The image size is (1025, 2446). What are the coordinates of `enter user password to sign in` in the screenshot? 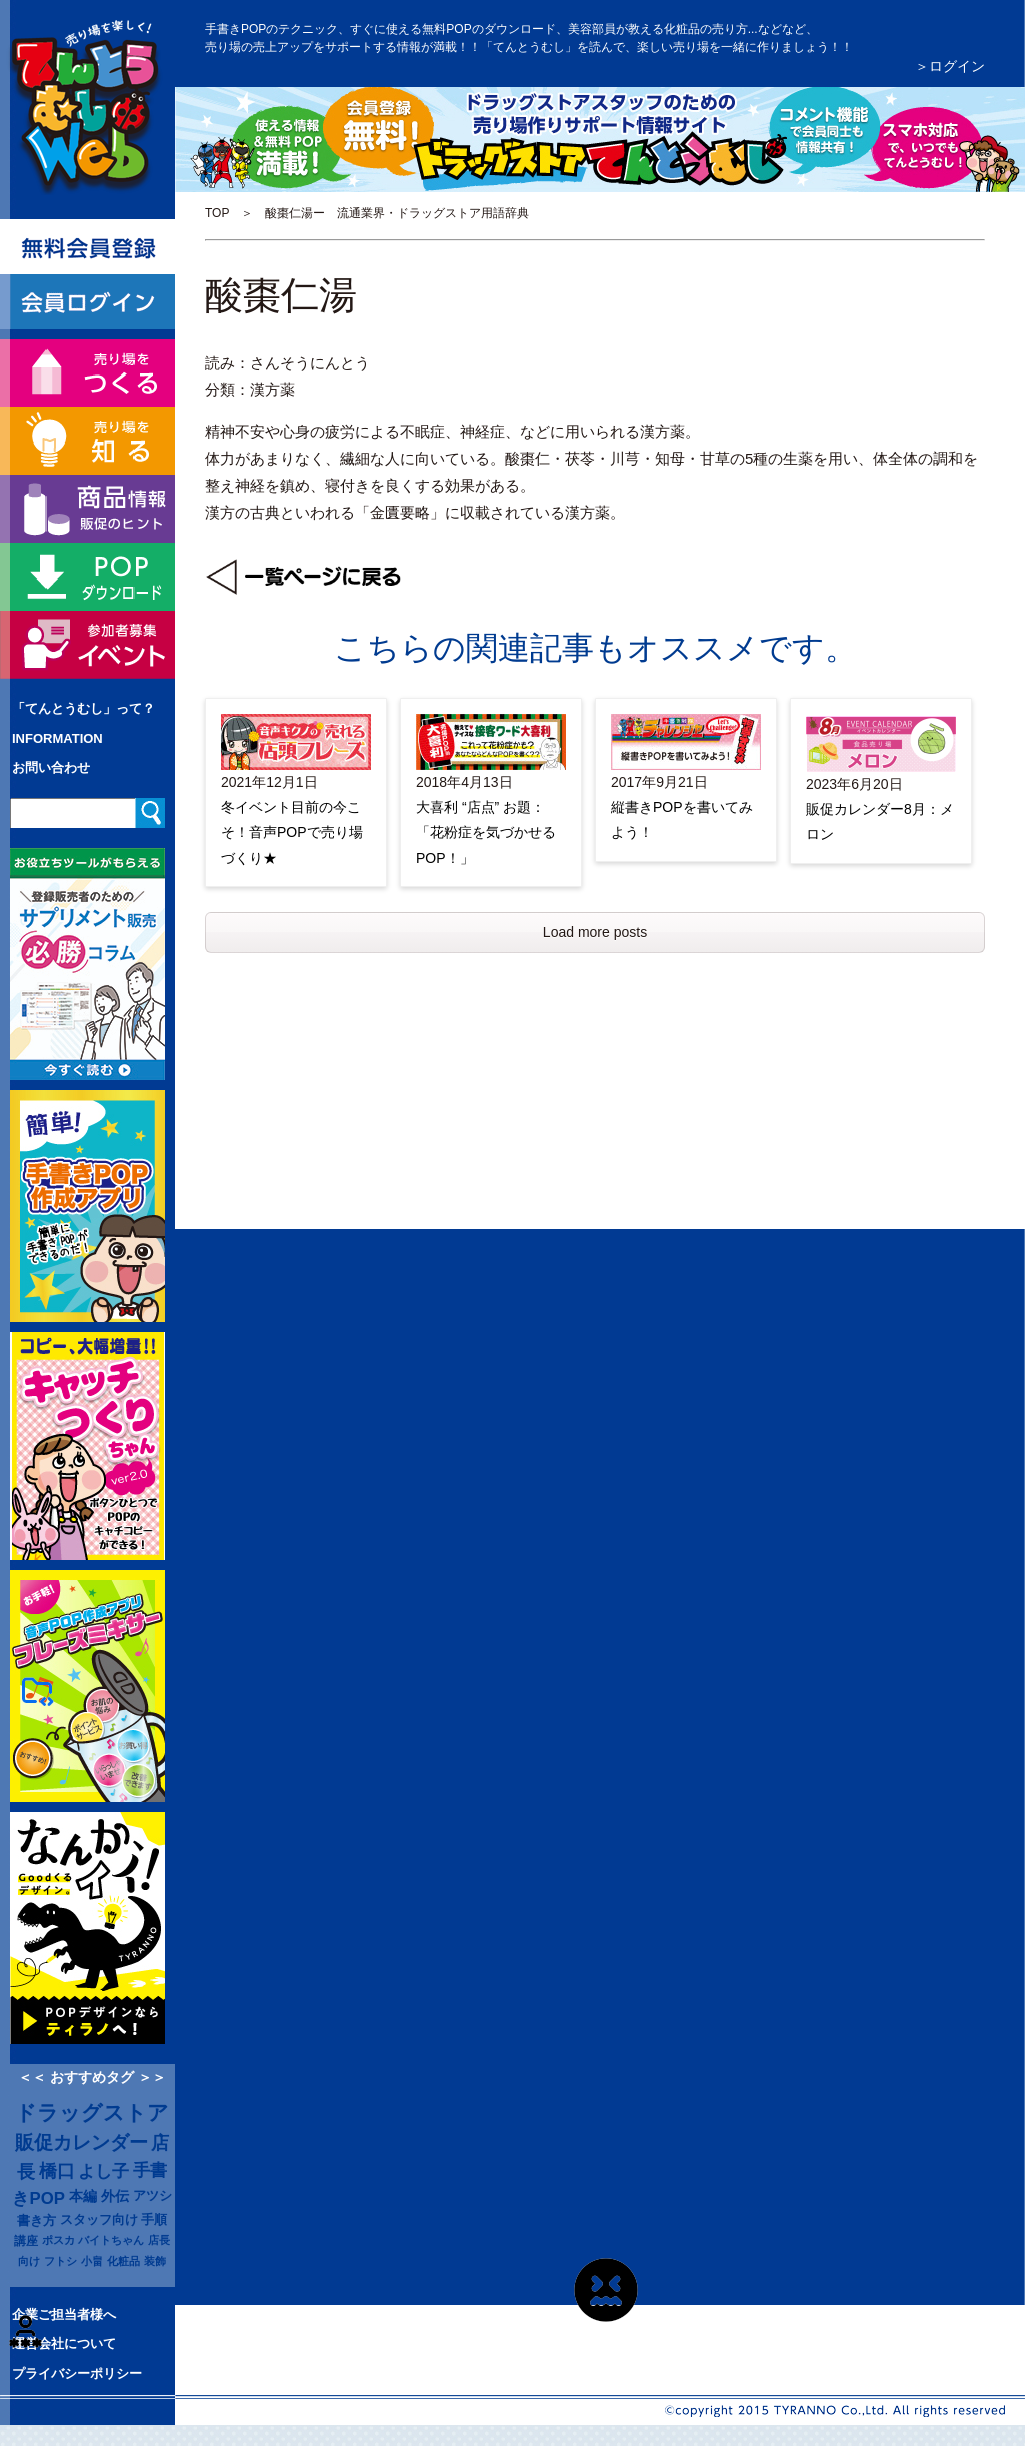 It's located at (25, 2331).